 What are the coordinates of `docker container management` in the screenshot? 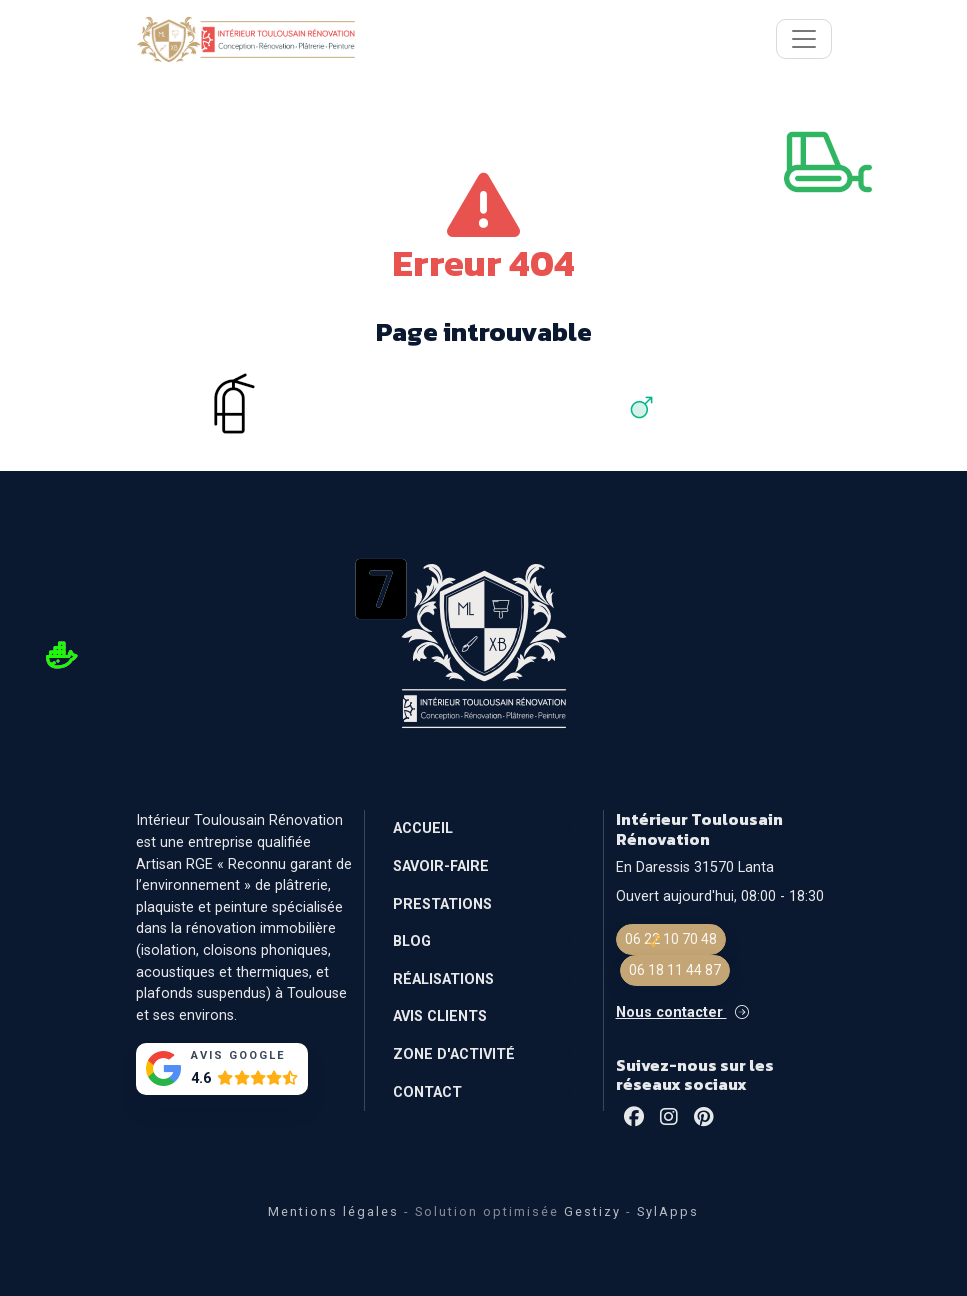 It's located at (61, 655).